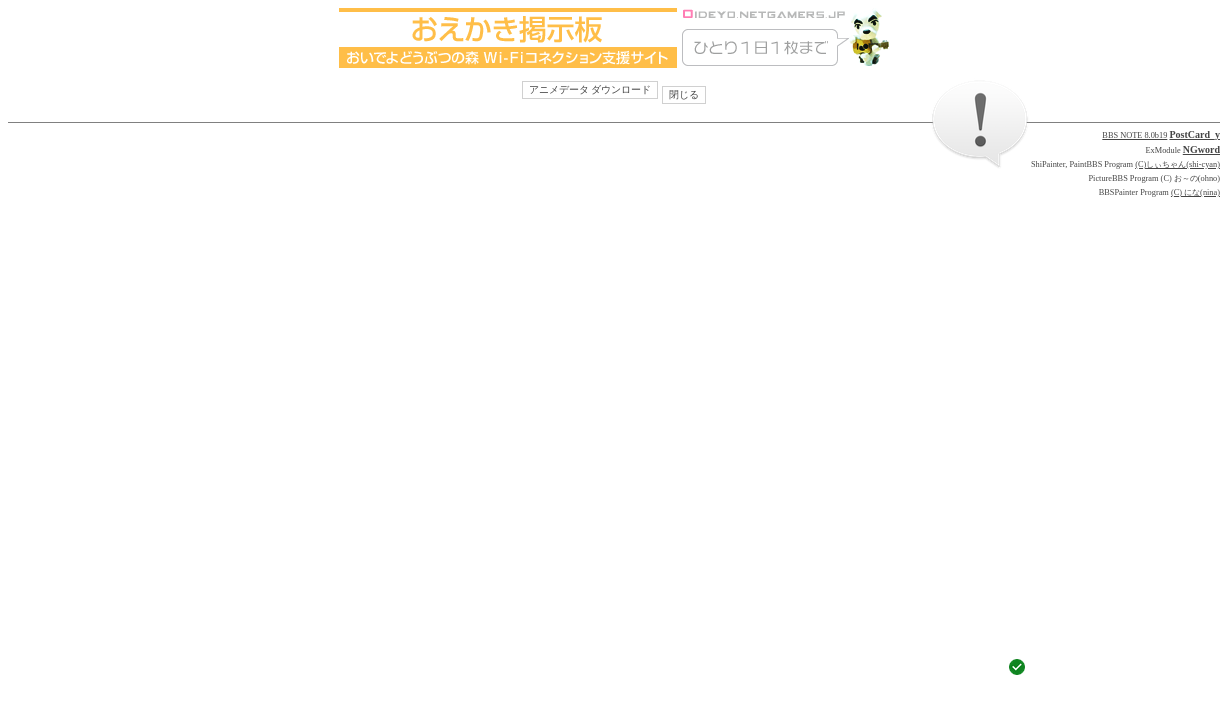  Describe the element at coordinates (1017, 667) in the screenshot. I see `mark item as complete` at that location.